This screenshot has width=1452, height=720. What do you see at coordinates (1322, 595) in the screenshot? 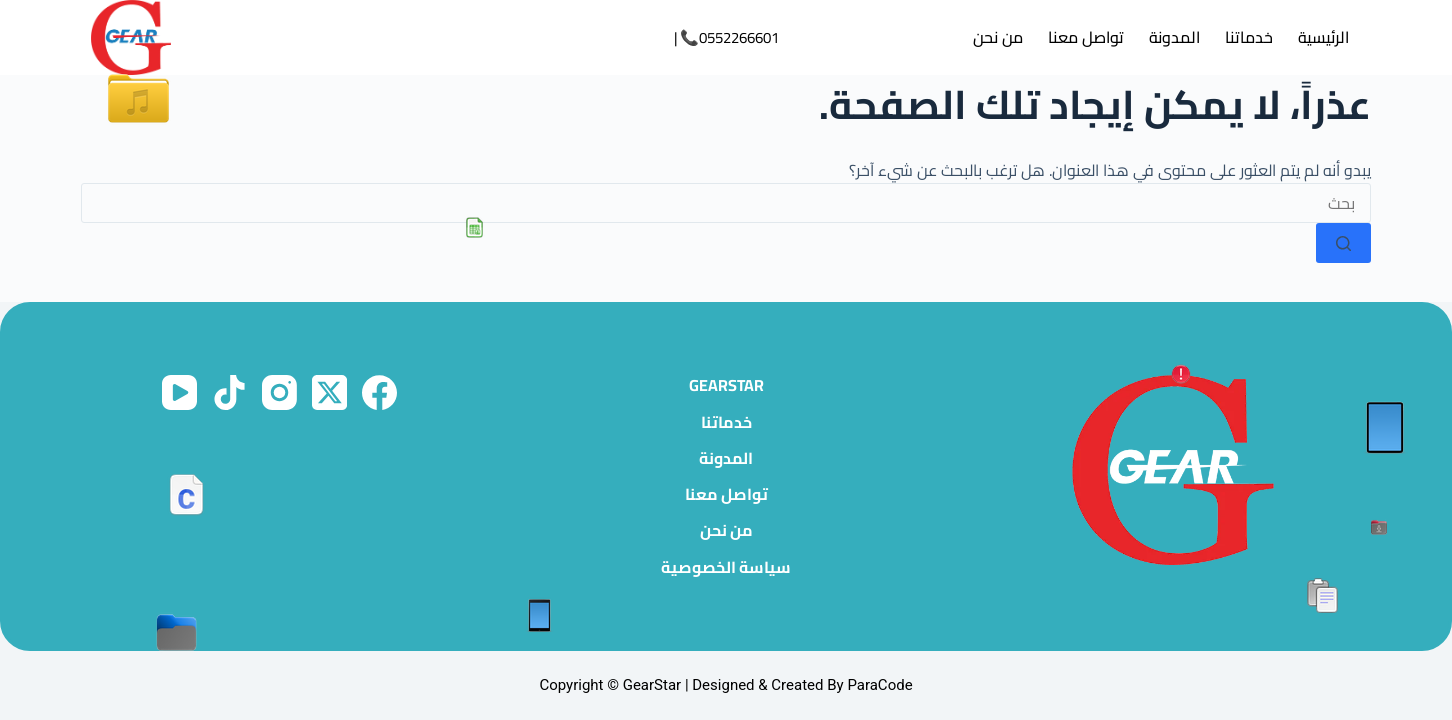
I see `paste copied content from clipboard` at bounding box center [1322, 595].